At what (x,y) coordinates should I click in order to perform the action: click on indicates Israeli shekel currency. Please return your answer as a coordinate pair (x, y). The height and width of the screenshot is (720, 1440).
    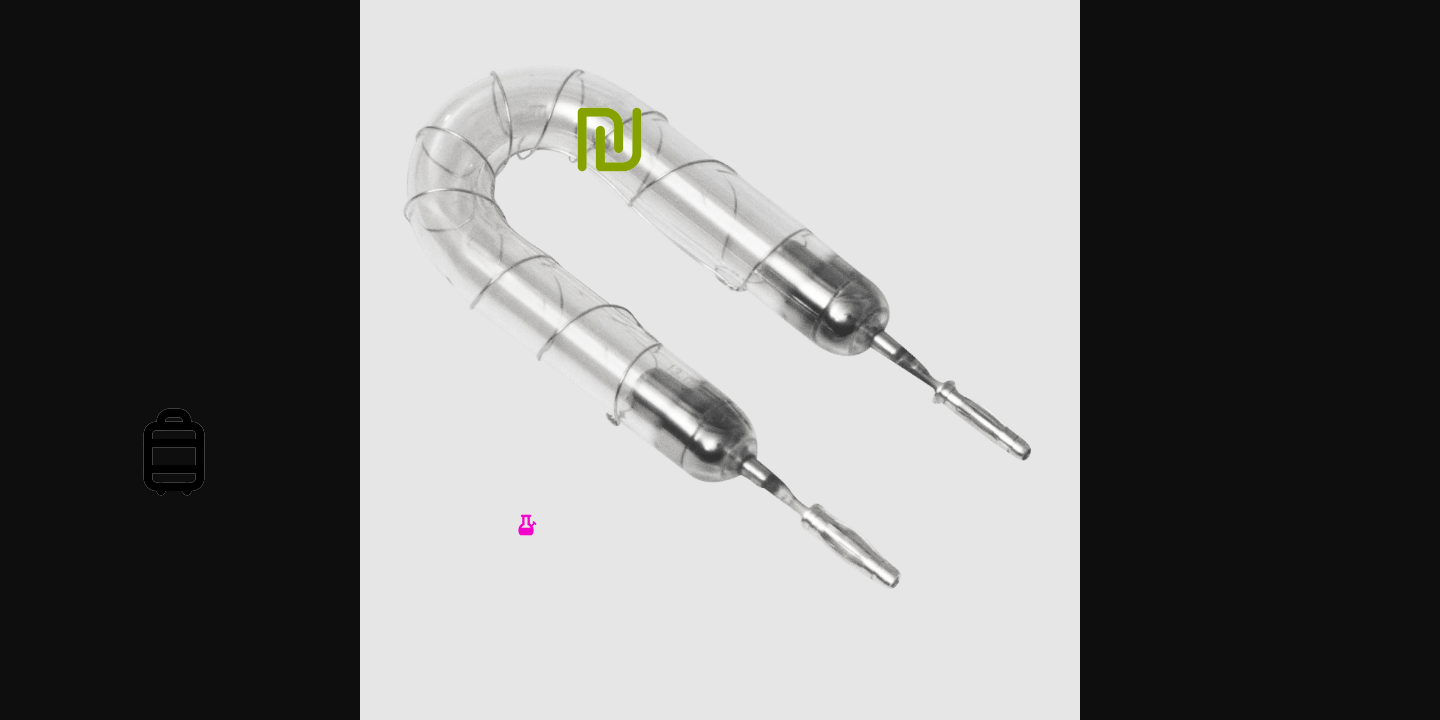
    Looking at the image, I should click on (609, 139).